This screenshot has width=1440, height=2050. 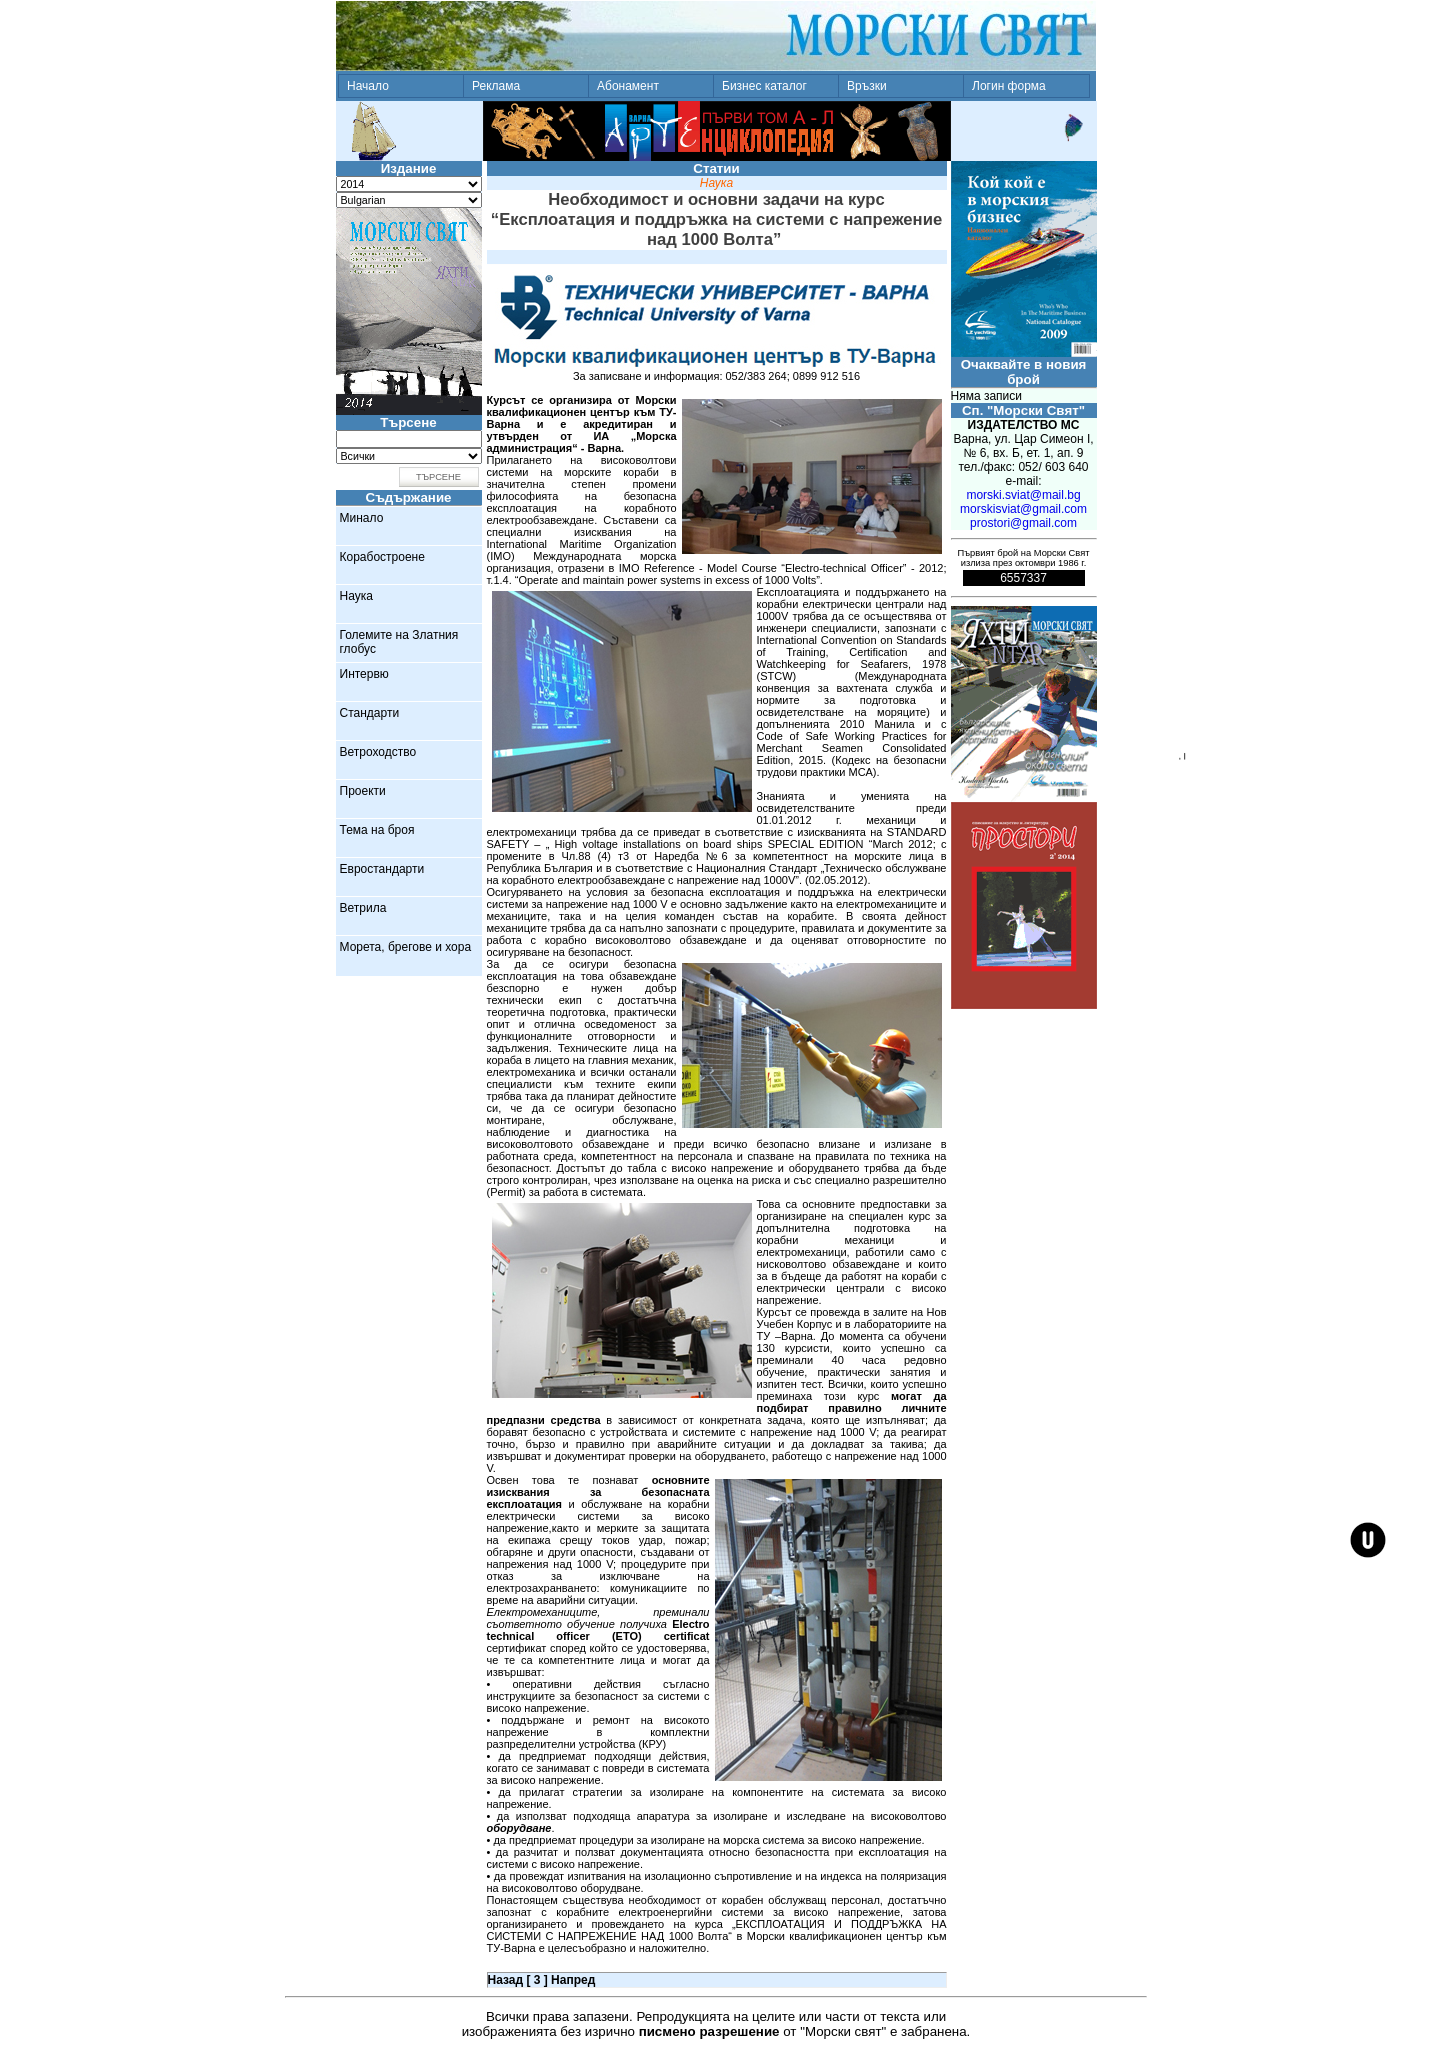 I want to click on indicates an unread item or status, so click(x=1368, y=1540).